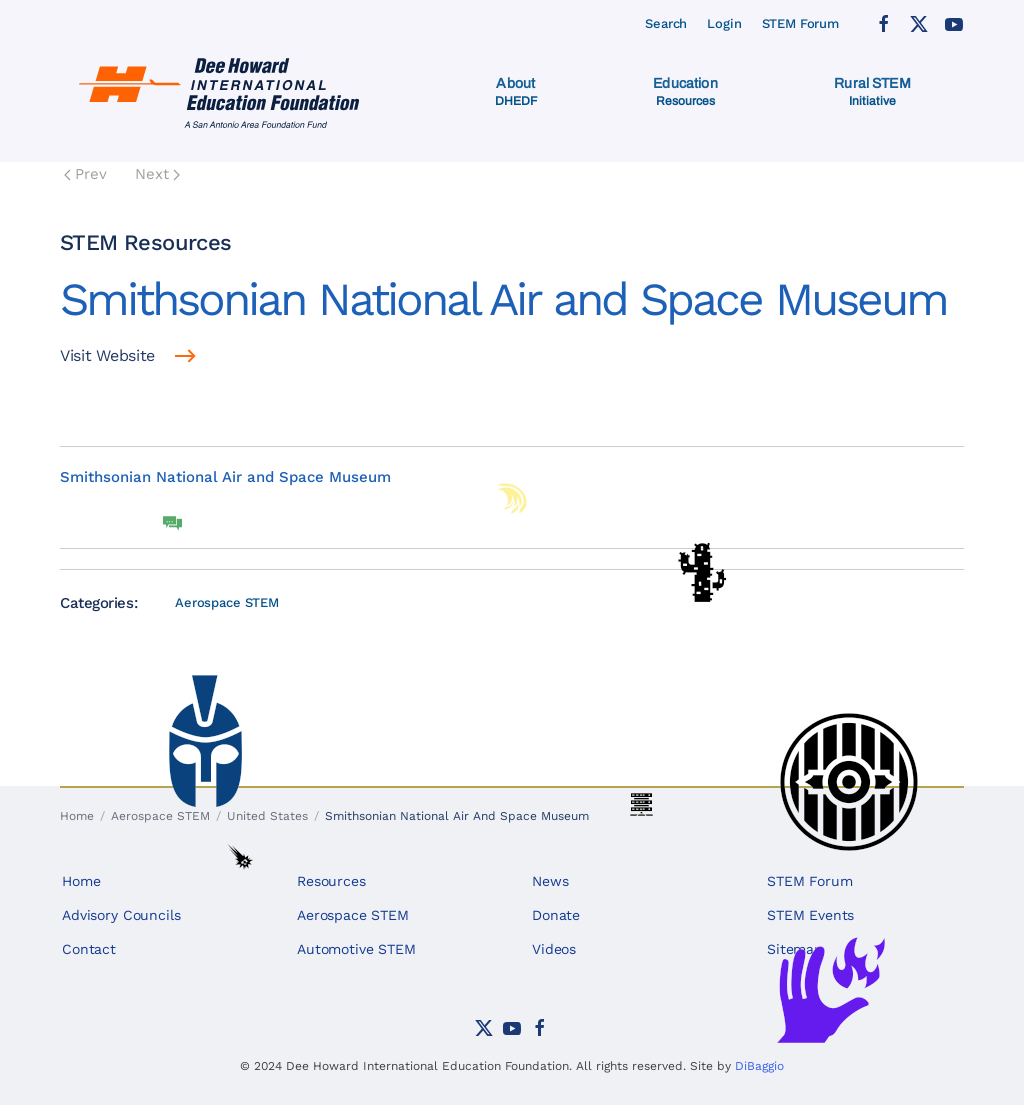 The height and width of the screenshot is (1105, 1024). Describe the element at coordinates (172, 523) in the screenshot. I see `open chat or messaging feature` at that location.